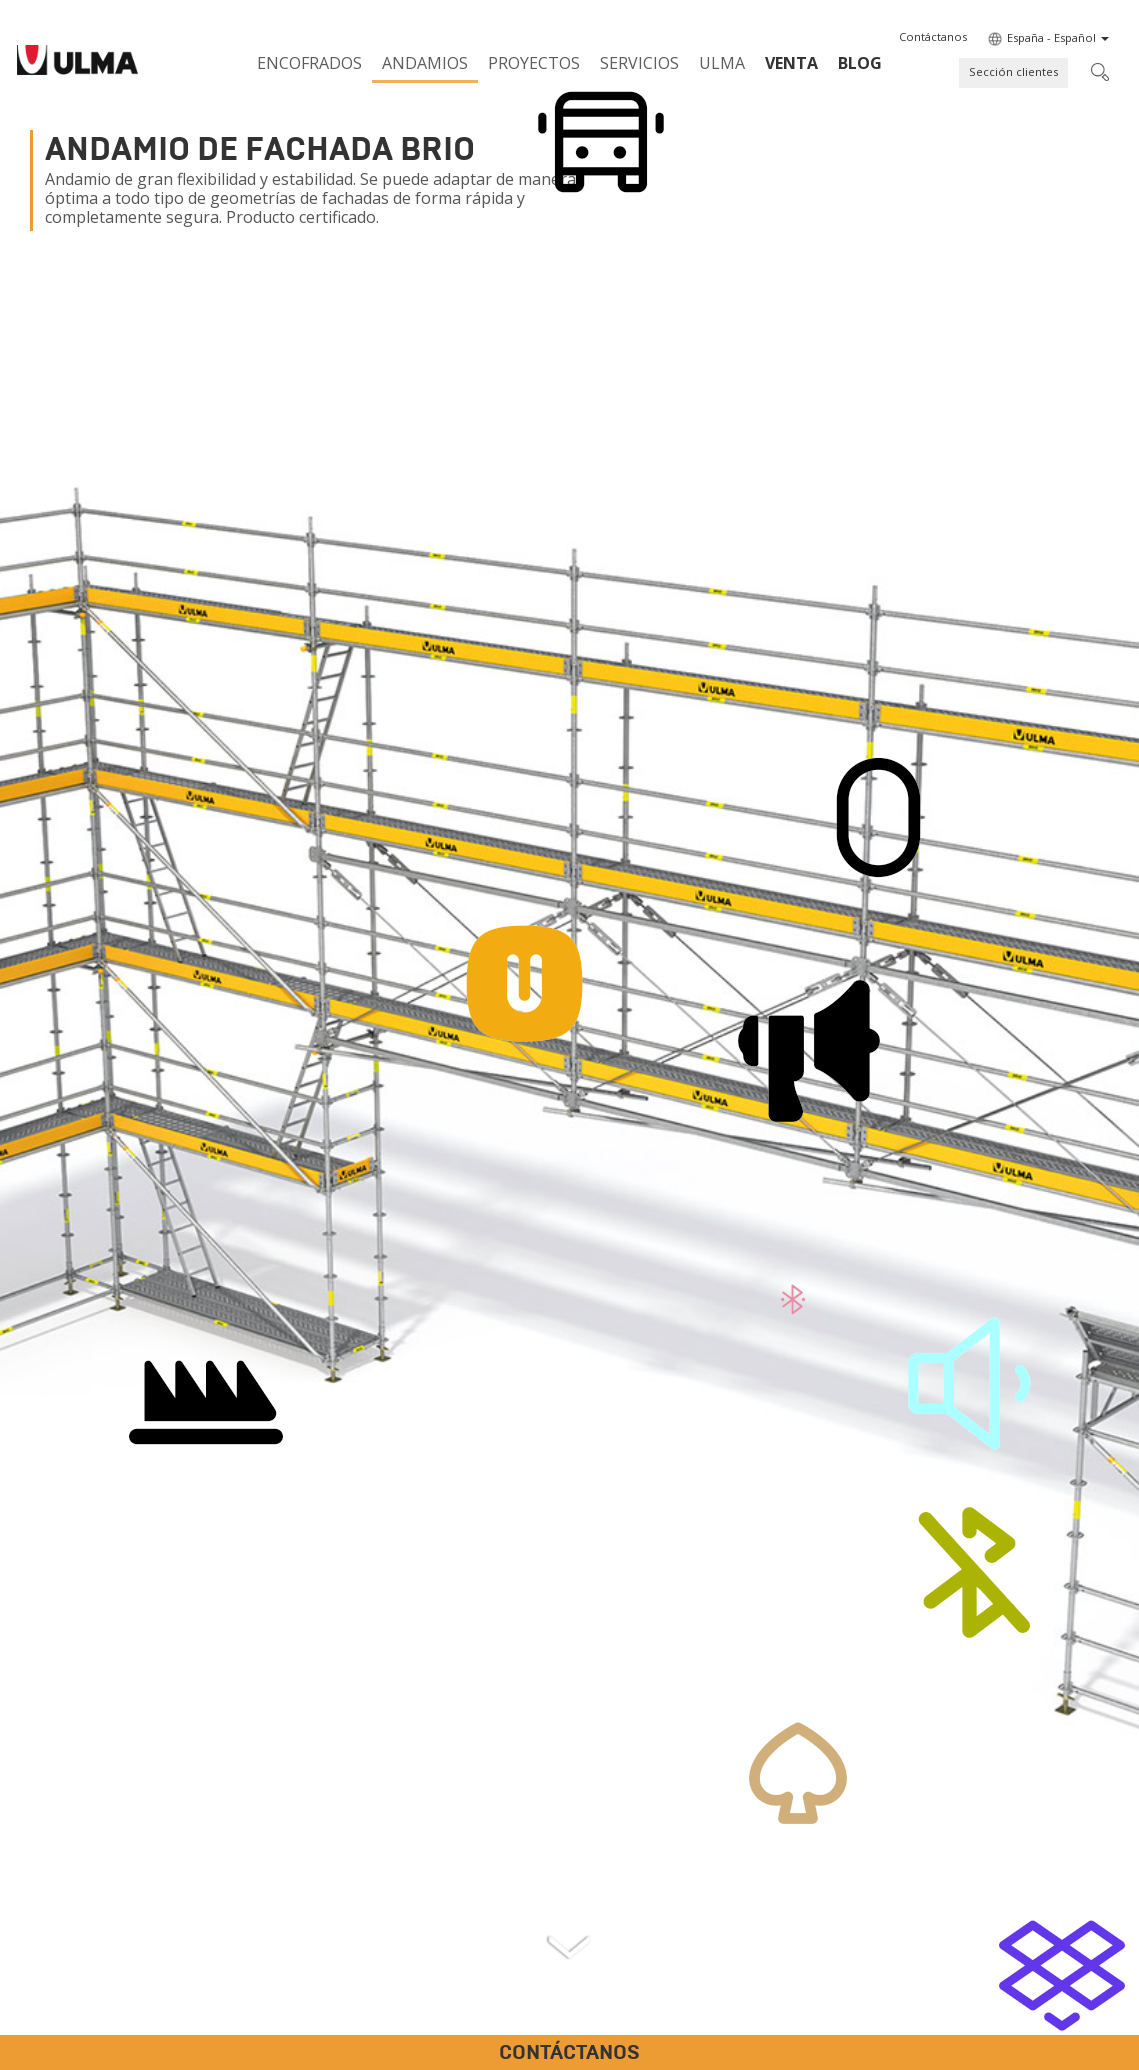 The height and width of the screenshot is (2070, 1139). What do you see at coordinates (798, 1775) in the screenshot?
I see `spade suit symbol for card games` at bounding box center [798, 1775].